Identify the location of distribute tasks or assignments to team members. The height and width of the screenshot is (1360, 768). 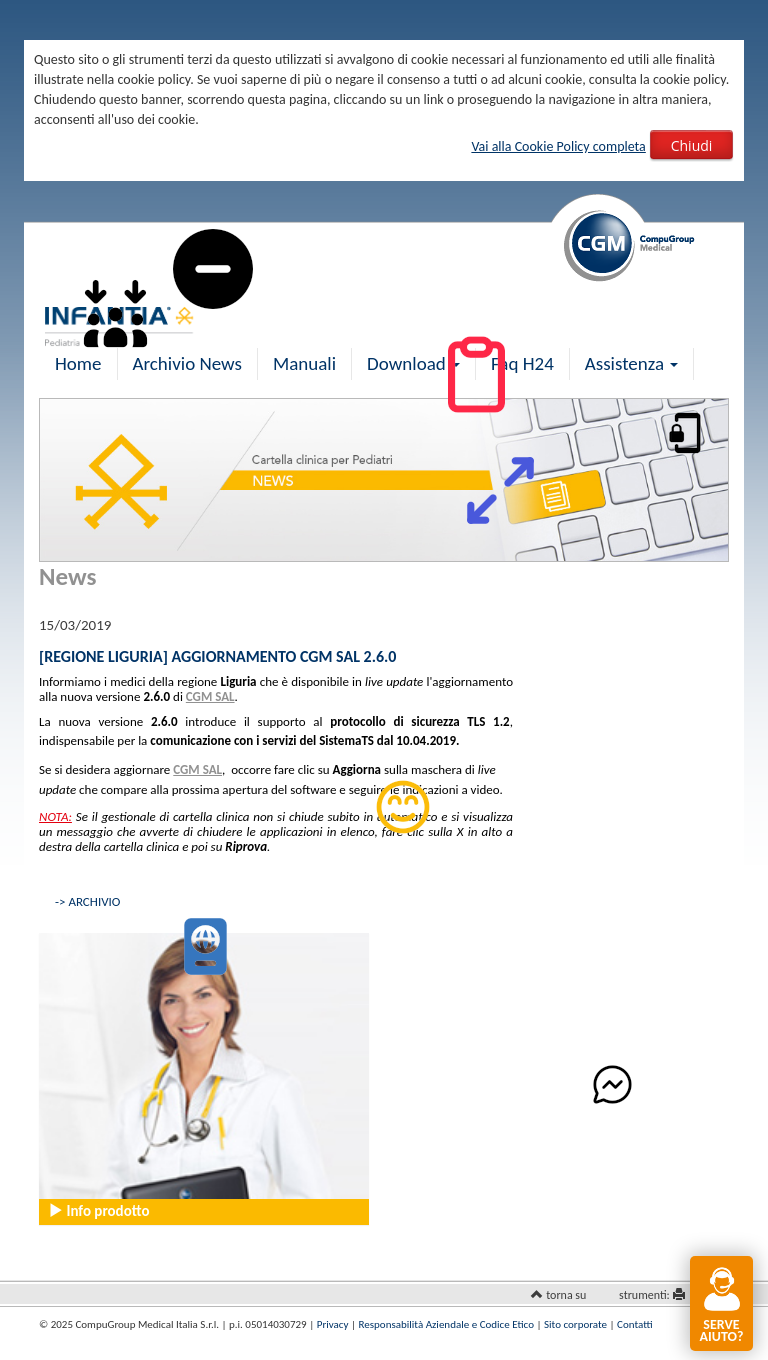
(115, 315).